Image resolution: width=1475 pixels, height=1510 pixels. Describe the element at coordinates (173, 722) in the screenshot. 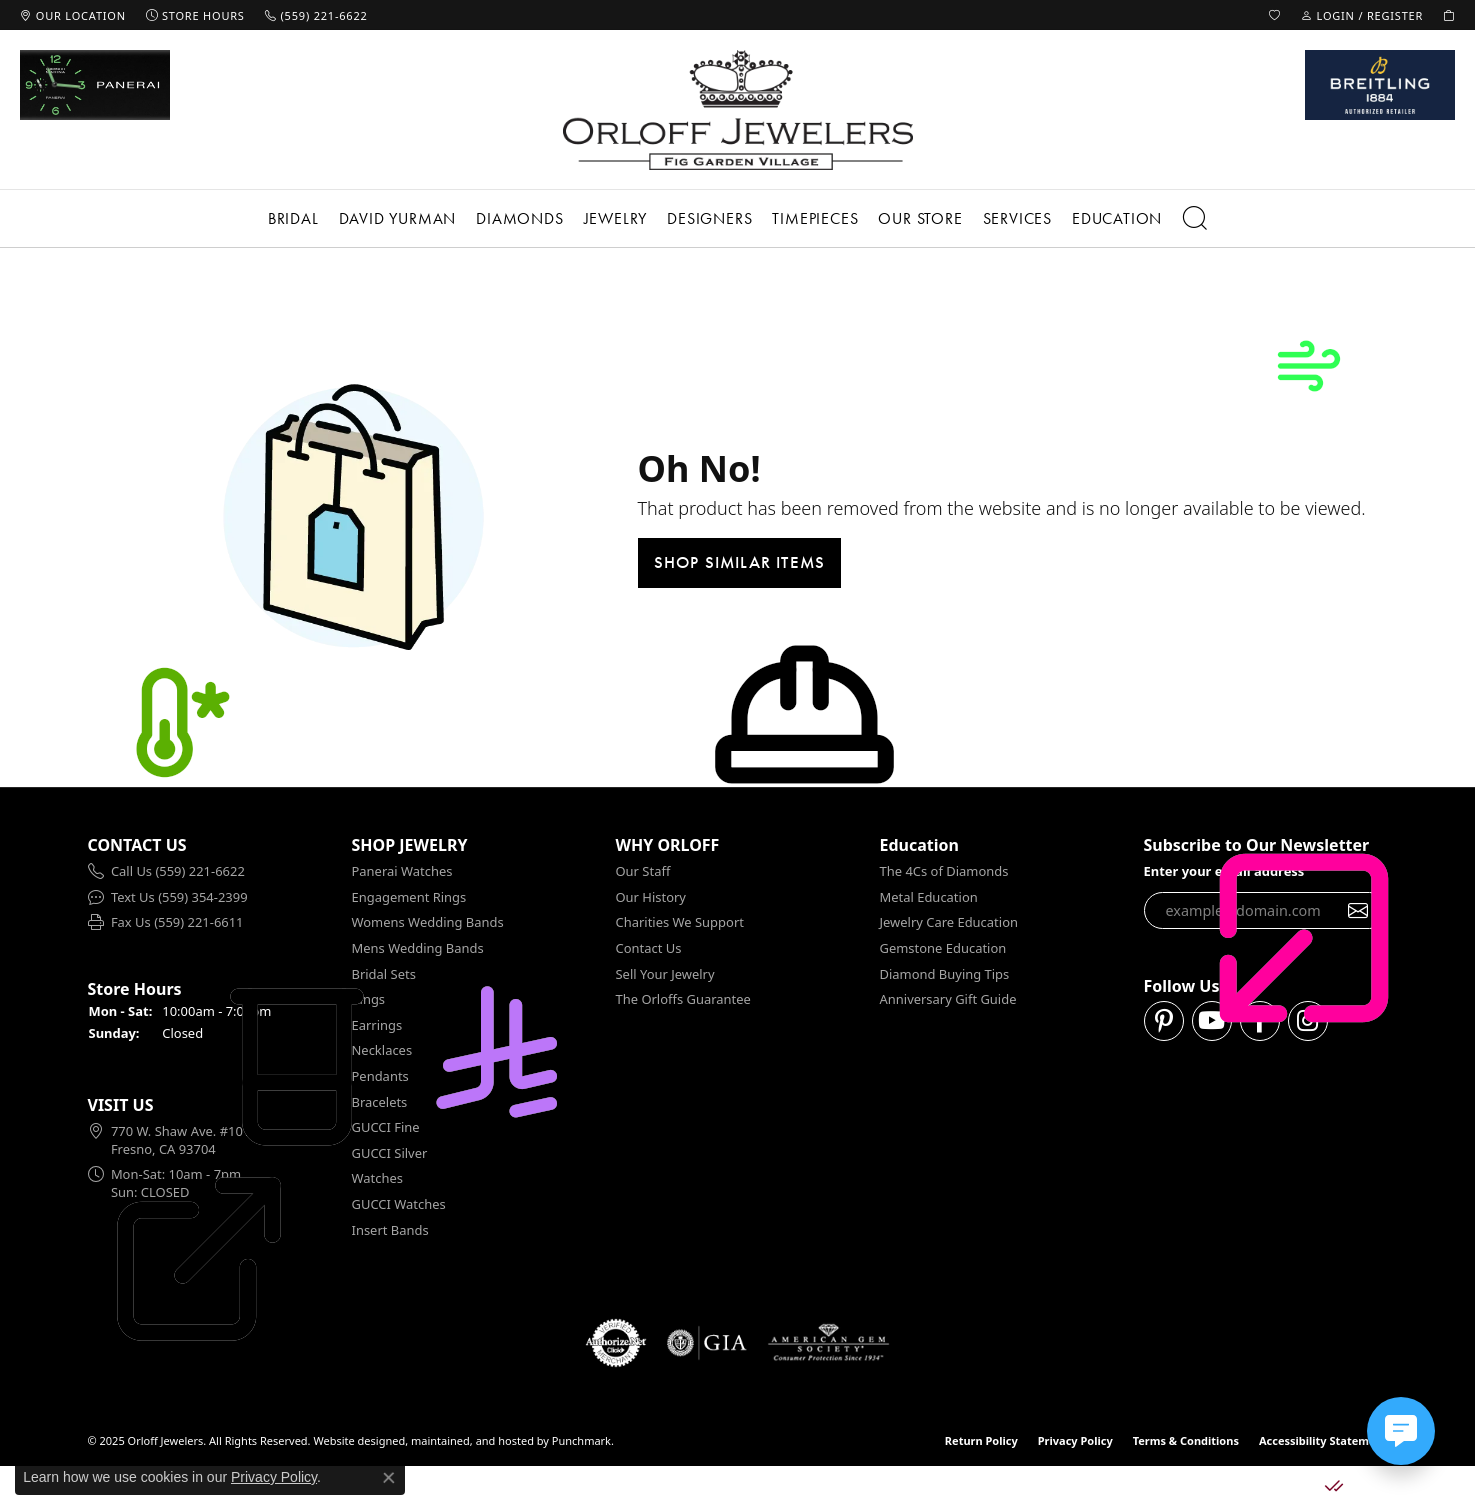

I see `indicates low temperature or cold conditions` at that location.